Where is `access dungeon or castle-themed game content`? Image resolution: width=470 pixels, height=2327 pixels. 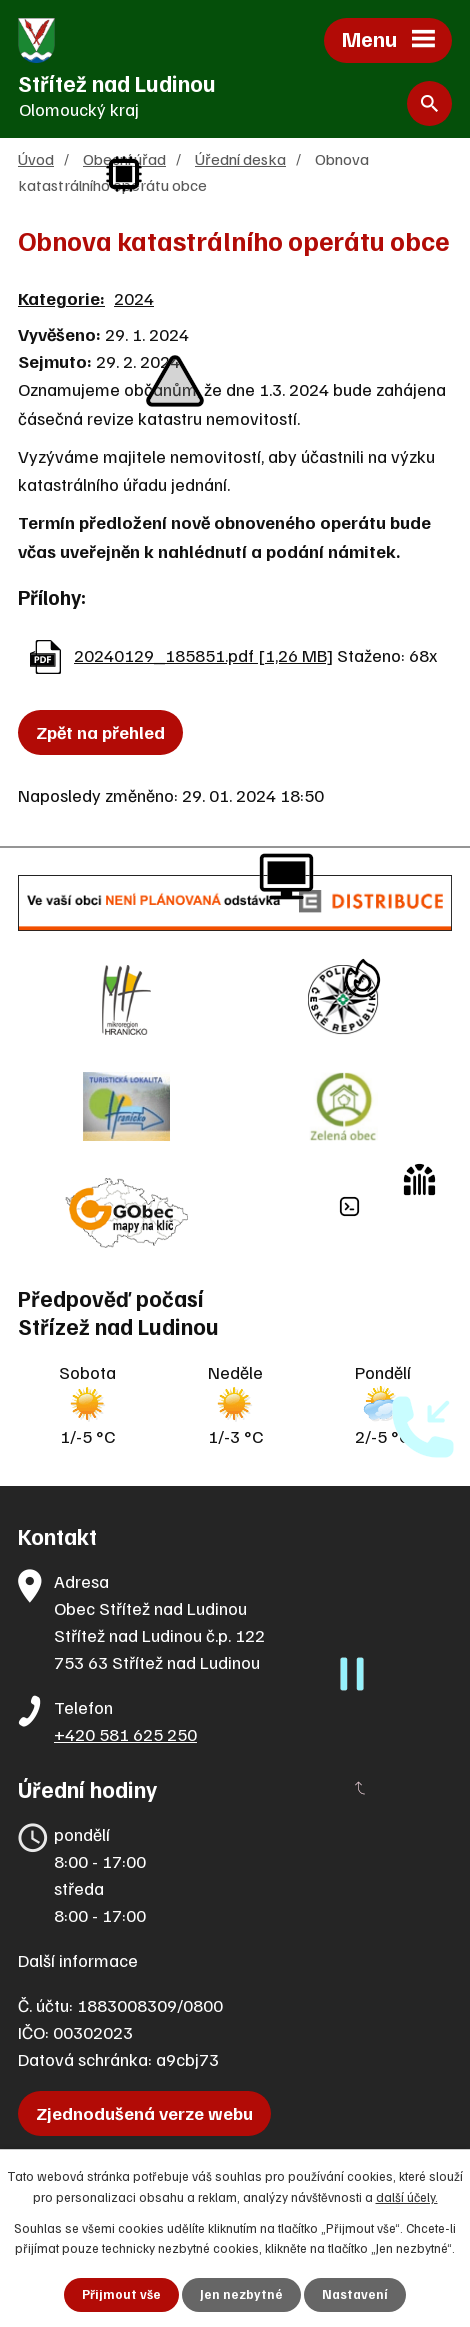
access dungeon or castle-themed game content is located at coordinates (419, 1179).